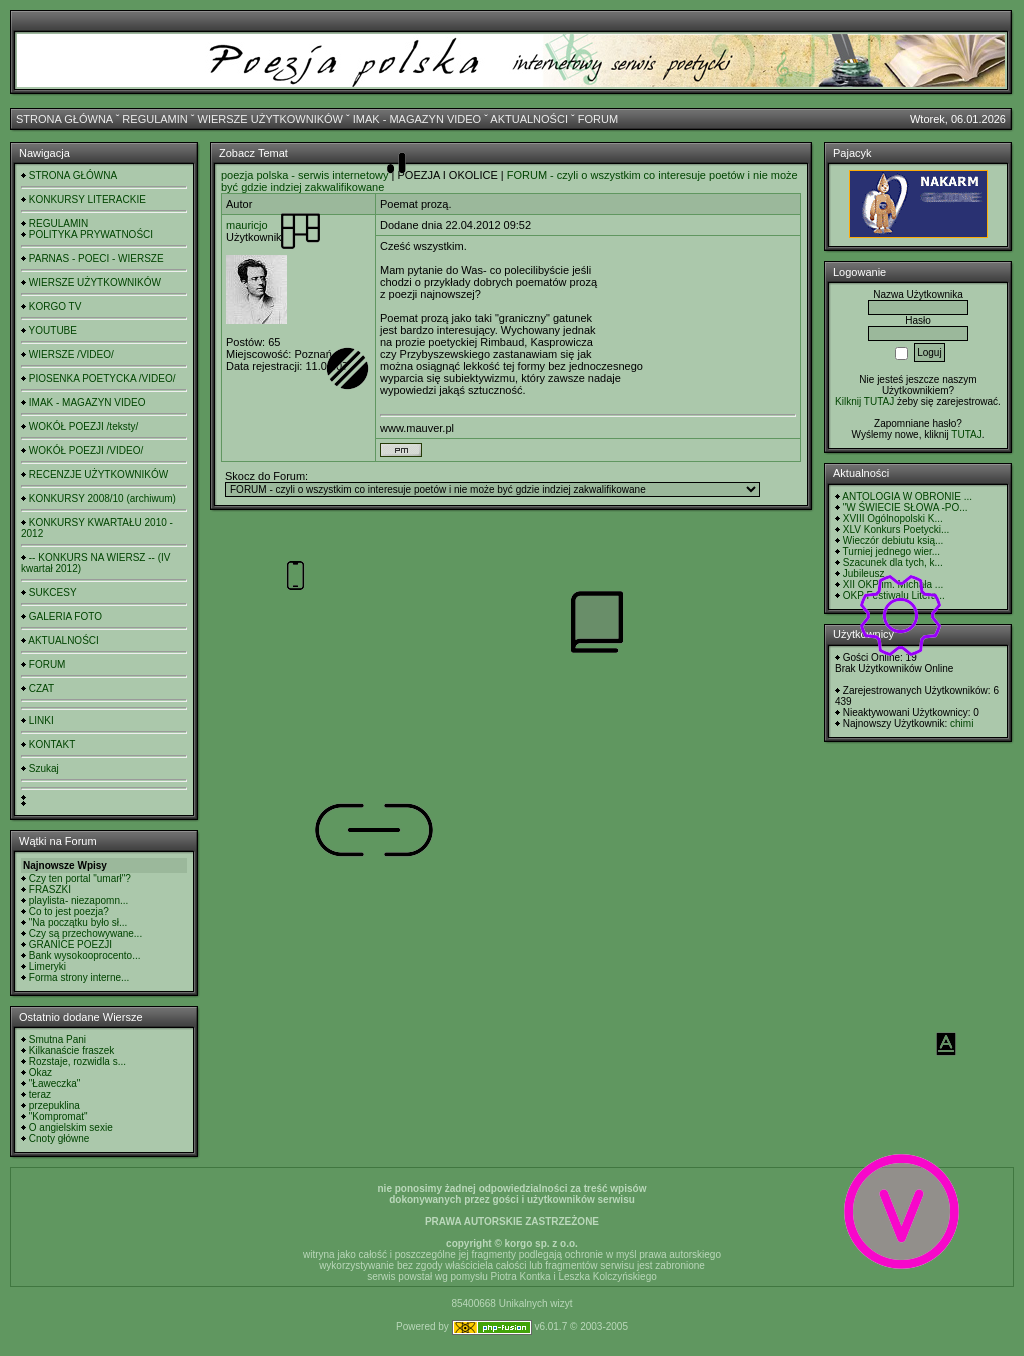 The width and height of the screenshot is (1024, 1356). What do you see at coordinates (347, 368) in the screenshot?
I see `access boules or pétanque game` at bounding box center [347, 368].